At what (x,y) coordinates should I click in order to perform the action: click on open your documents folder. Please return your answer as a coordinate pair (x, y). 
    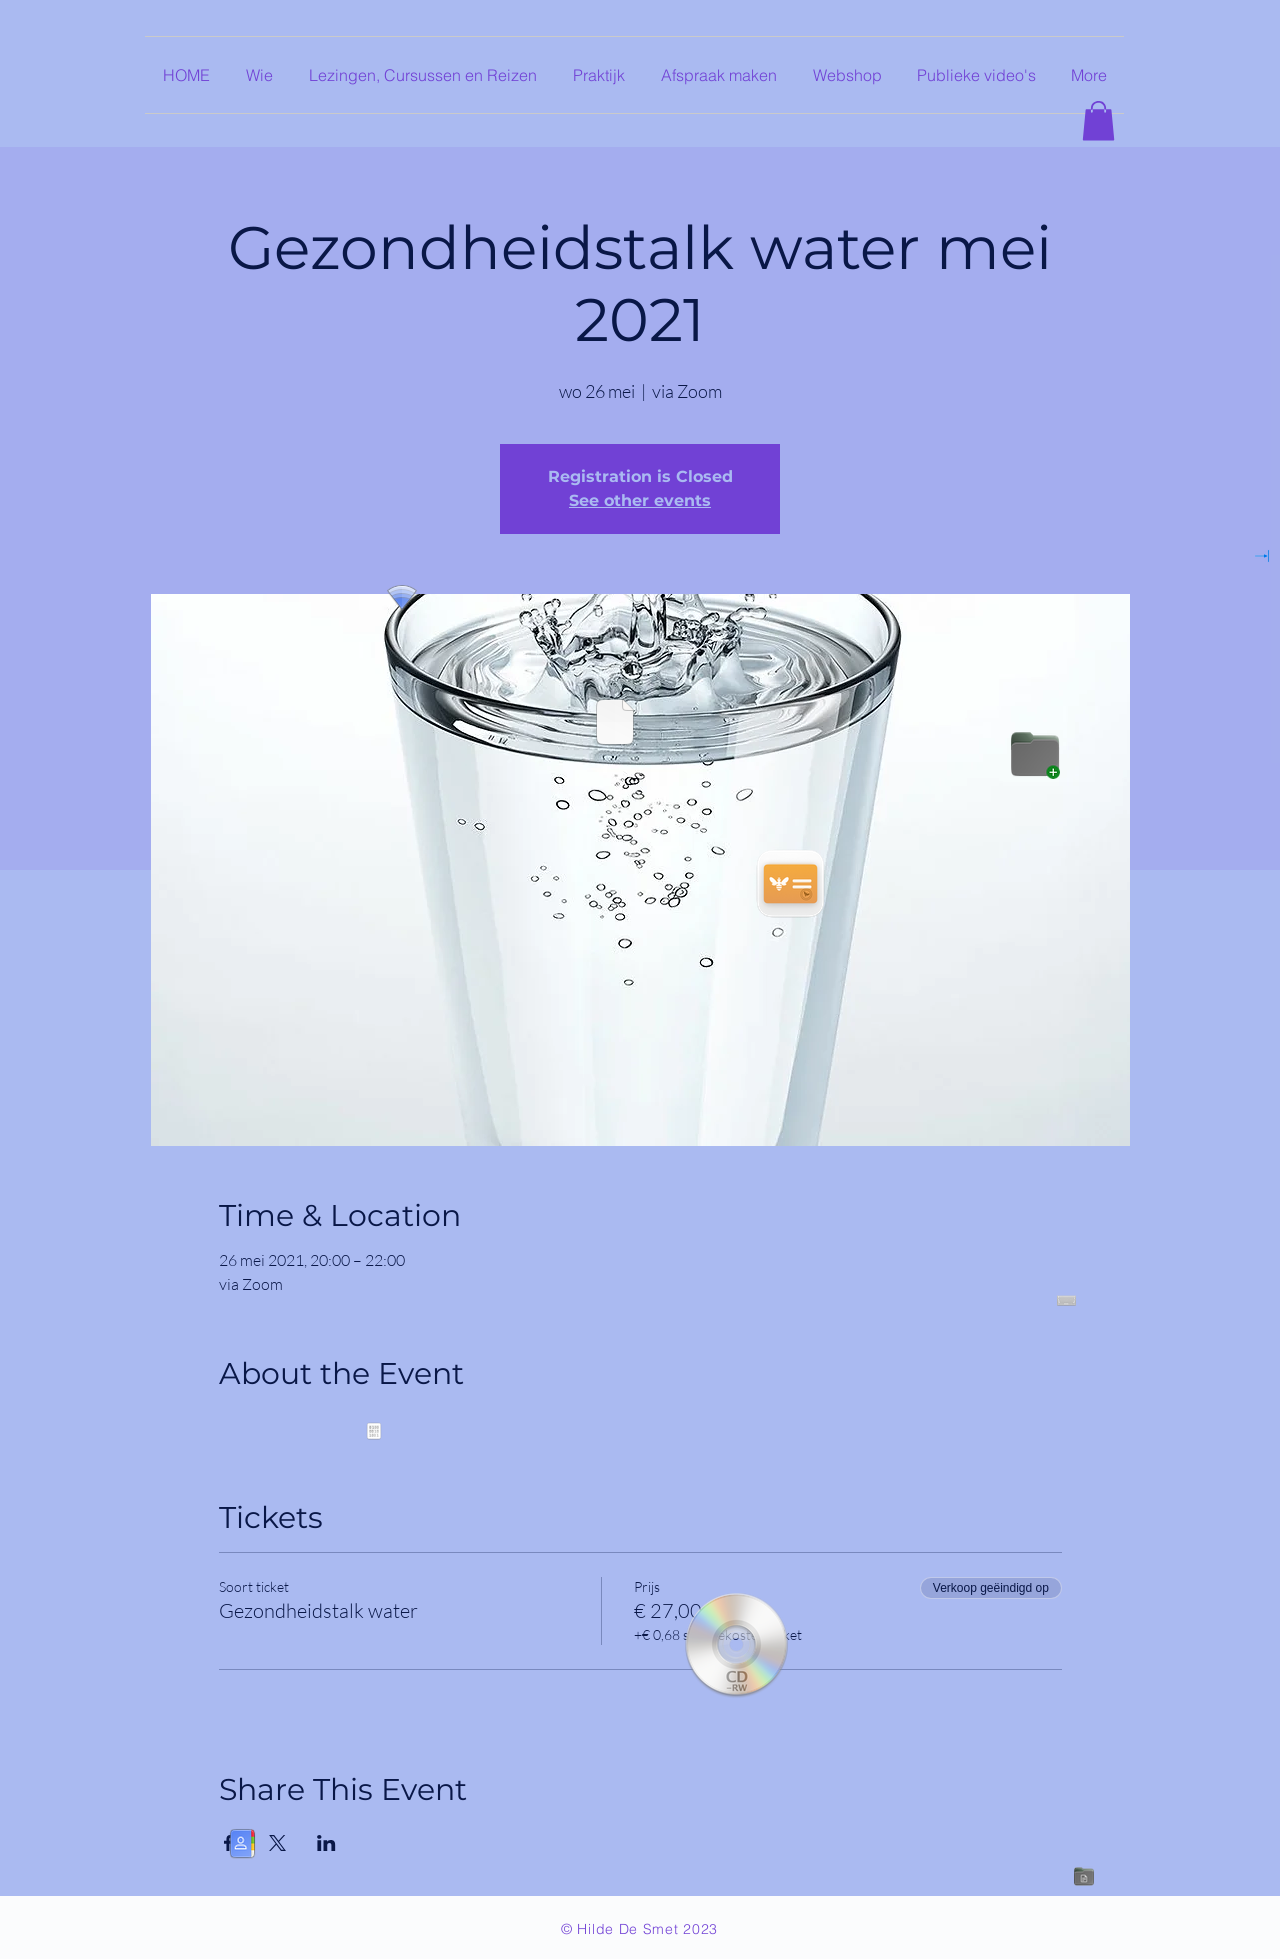
    Looking at the image, I should click on (1084, 1876).